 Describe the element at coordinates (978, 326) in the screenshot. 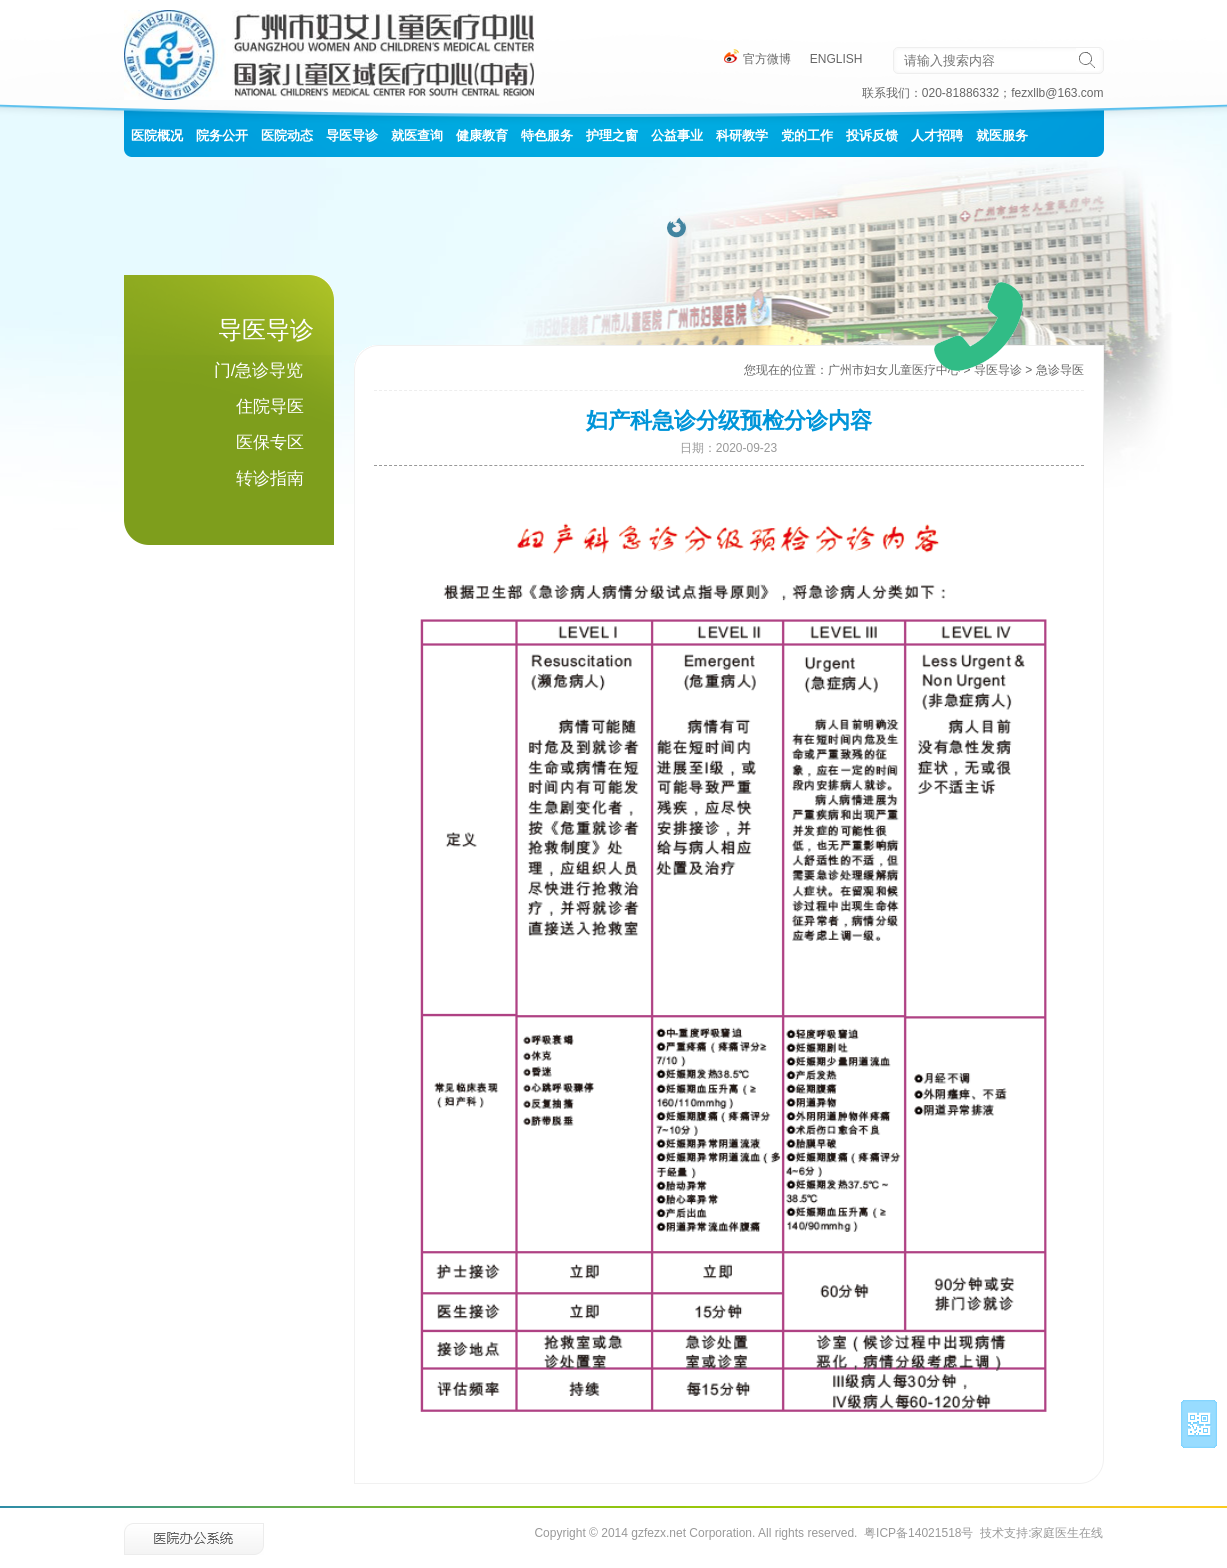

I see `make a phone call` at that location.